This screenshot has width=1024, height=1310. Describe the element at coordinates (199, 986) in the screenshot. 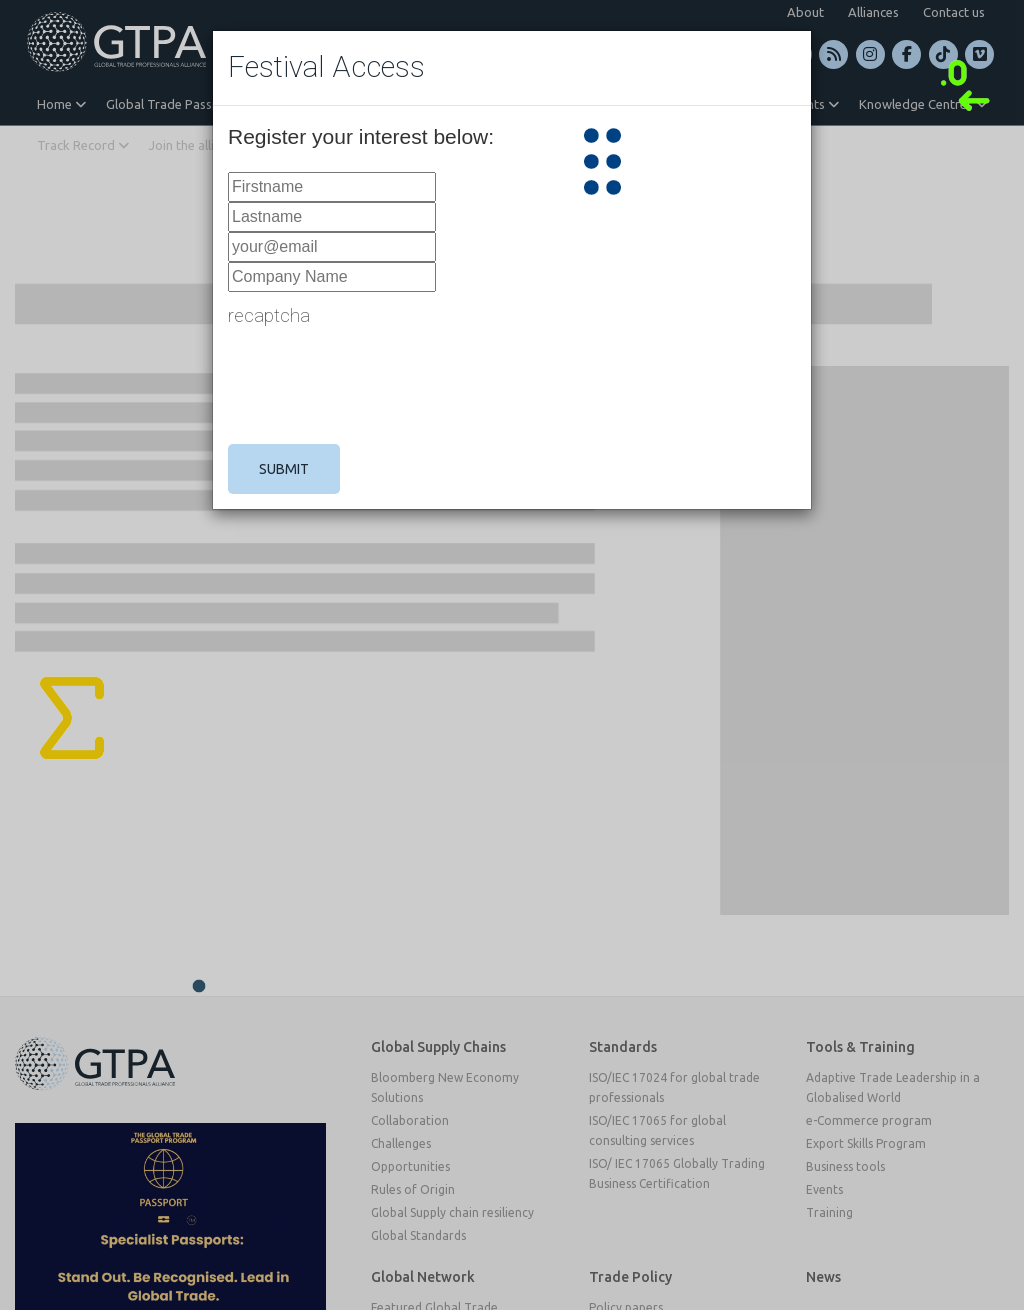

I see `select or mark an item as active` at that location.